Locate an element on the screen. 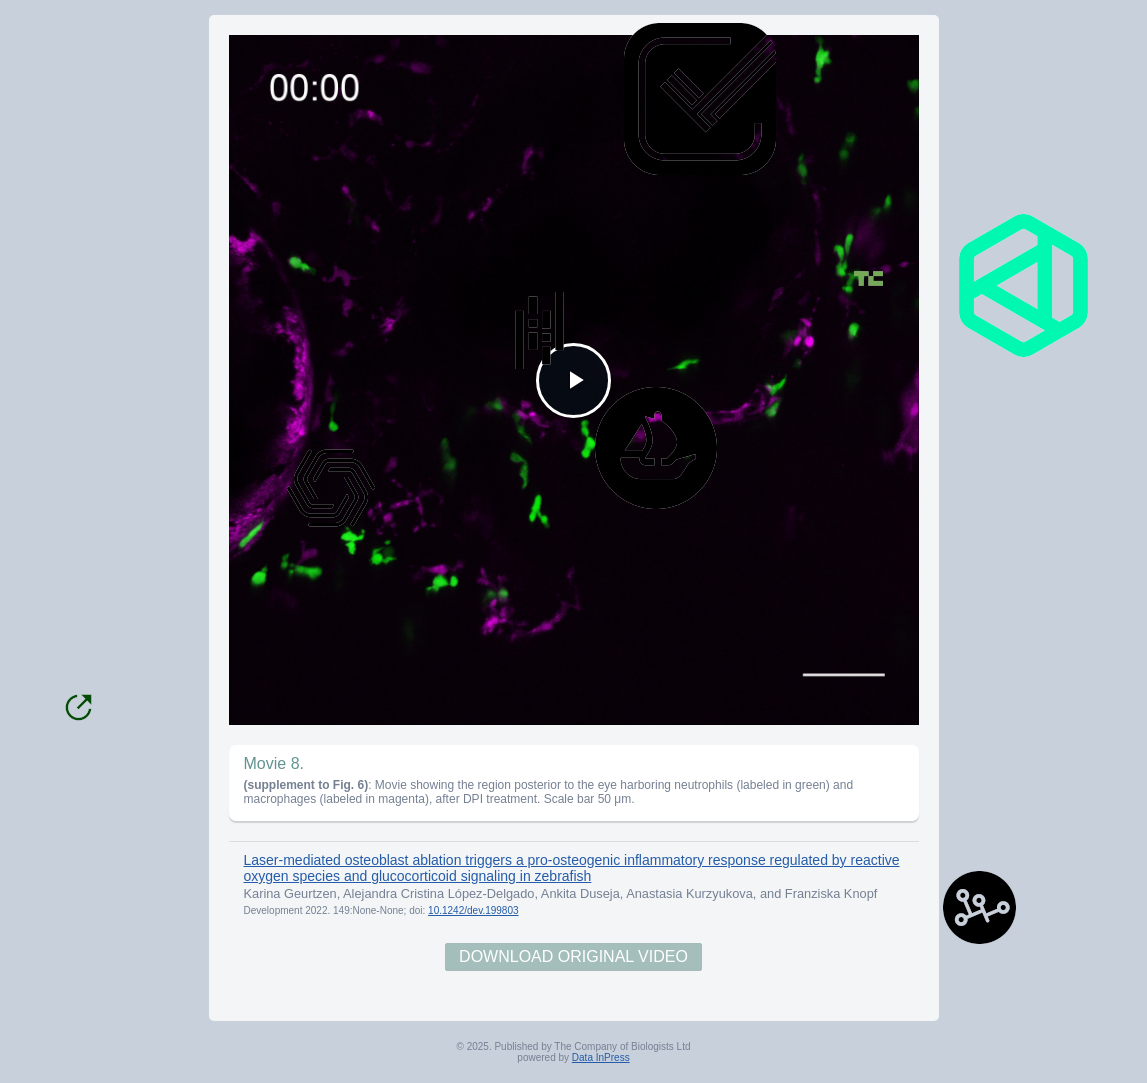 This screenshot has height=1083, width=1147. open the OpenSea NFT marketplace is located at coordinates (656, 448).